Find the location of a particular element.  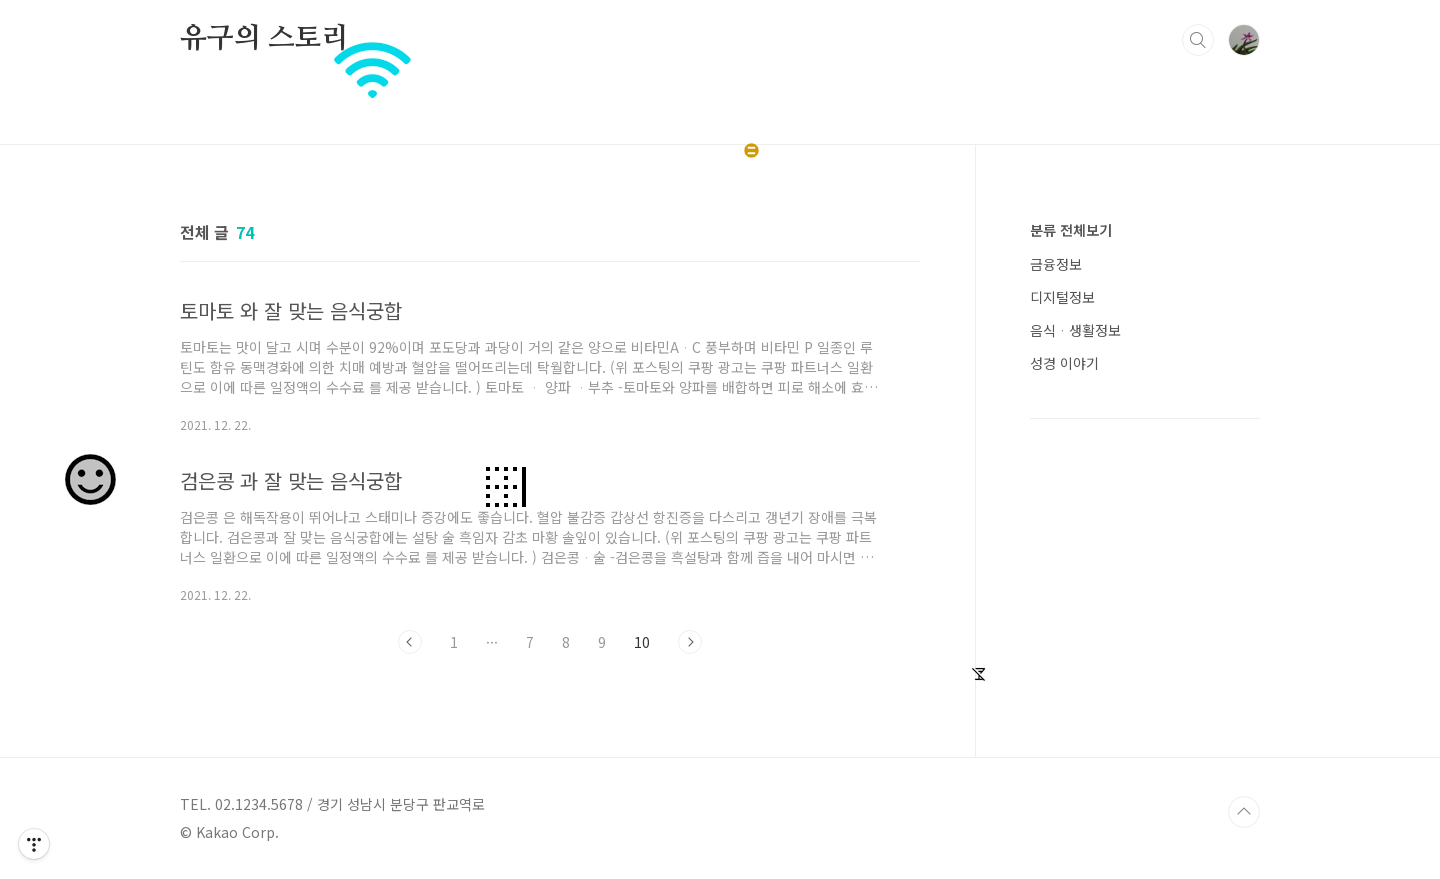

drag to reorder items is located at coordinates (1379, 567).